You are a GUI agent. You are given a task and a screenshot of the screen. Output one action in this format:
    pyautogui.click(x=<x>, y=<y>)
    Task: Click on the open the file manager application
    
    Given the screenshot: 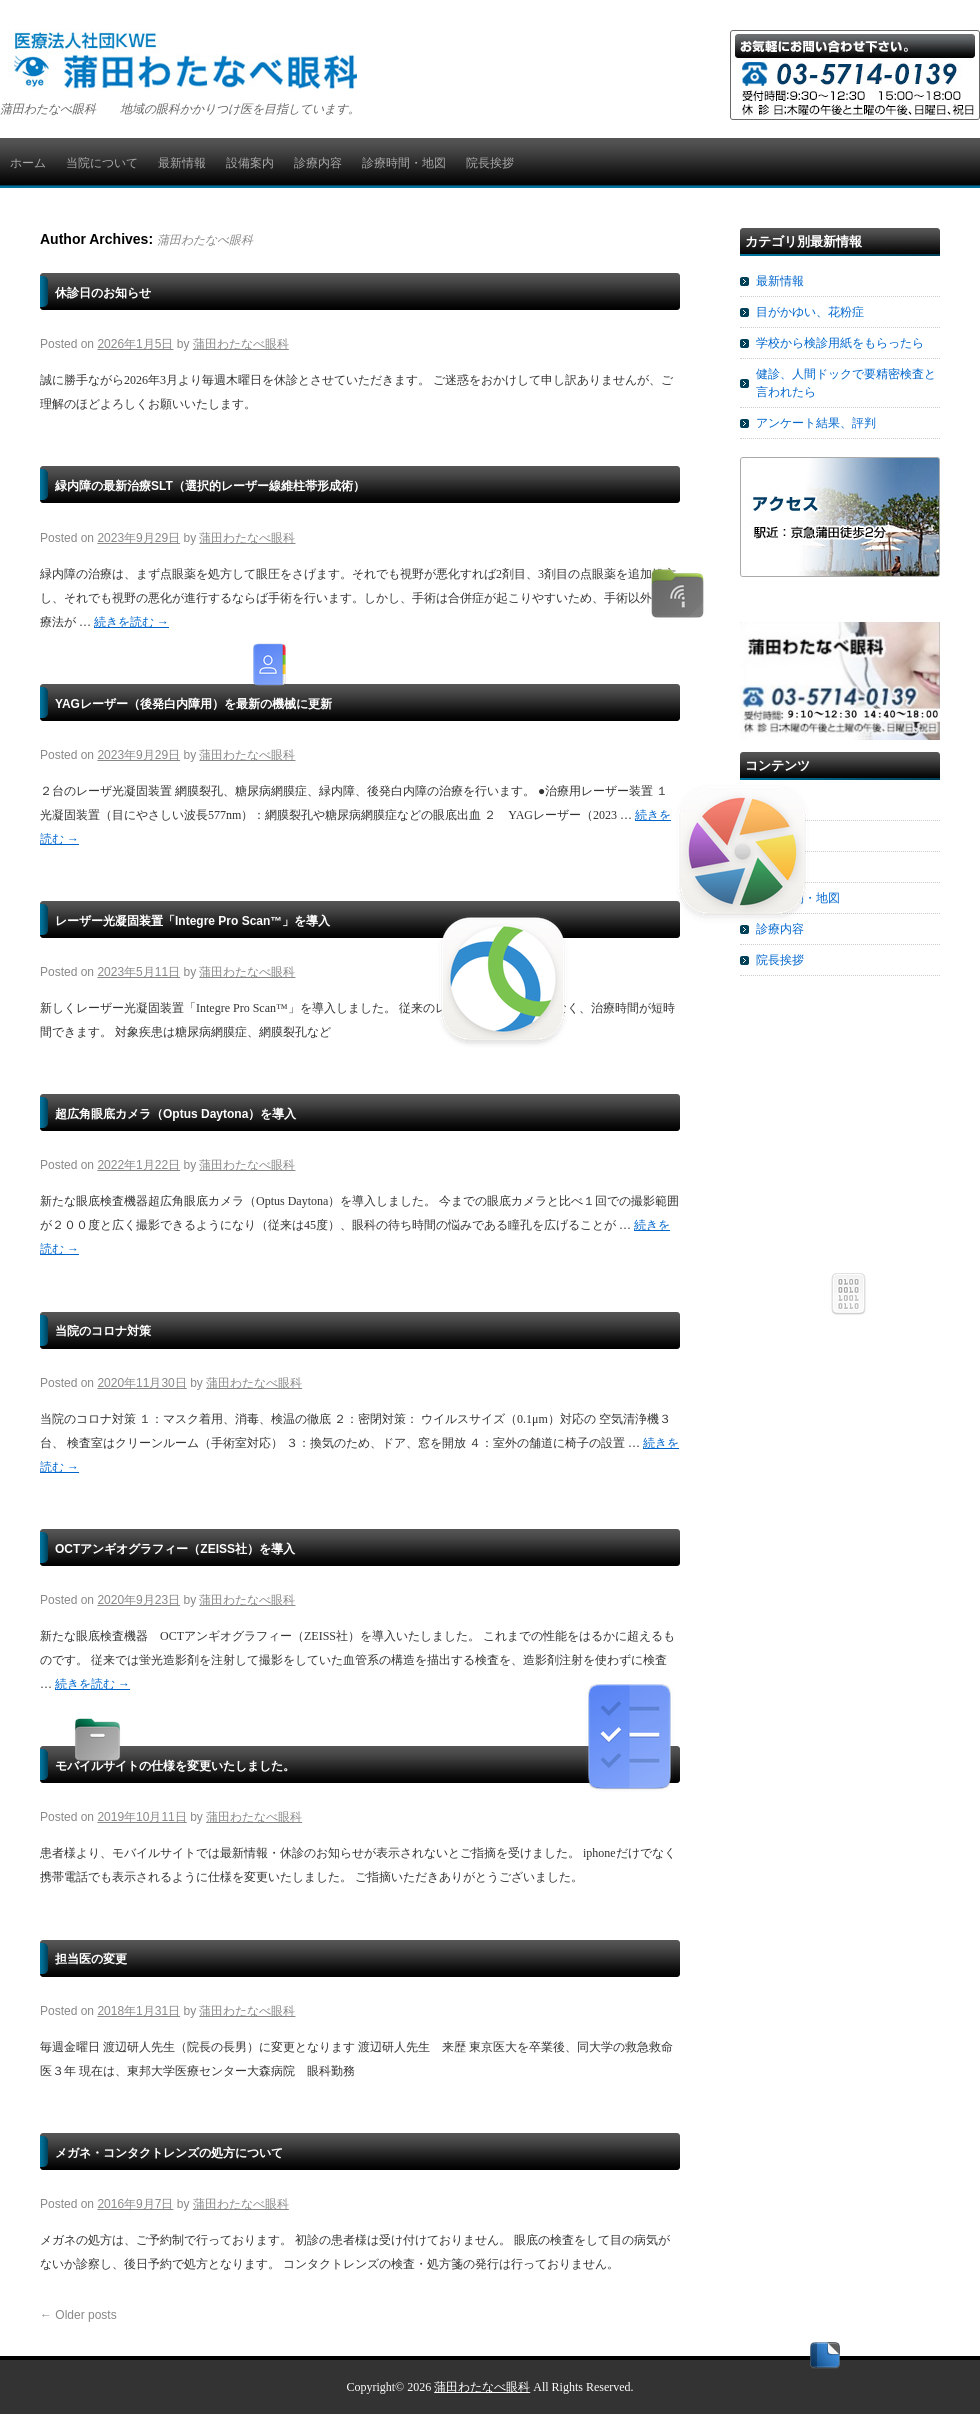 What is the action you would take?
    pyautogui.click(x=97, y=1739)
    